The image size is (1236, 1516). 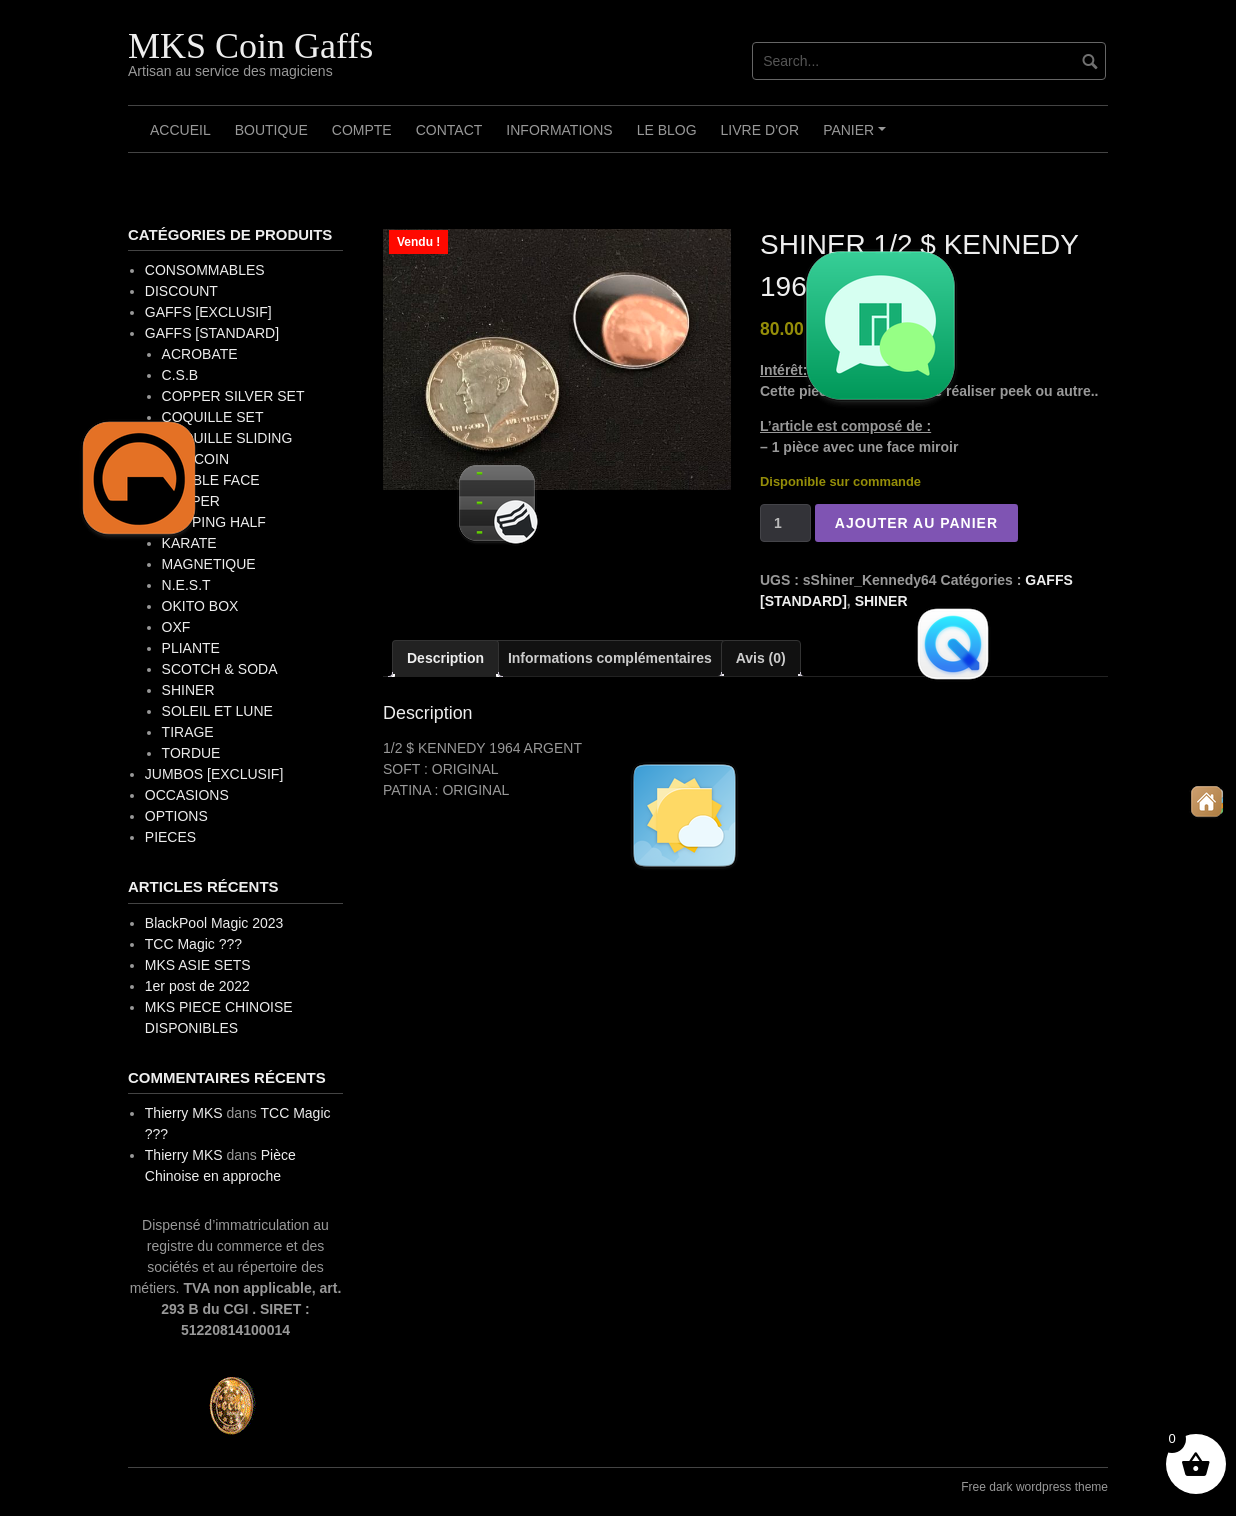 I want to click on configure kerberos authentication settings for network server, so click(x=497, y=503).